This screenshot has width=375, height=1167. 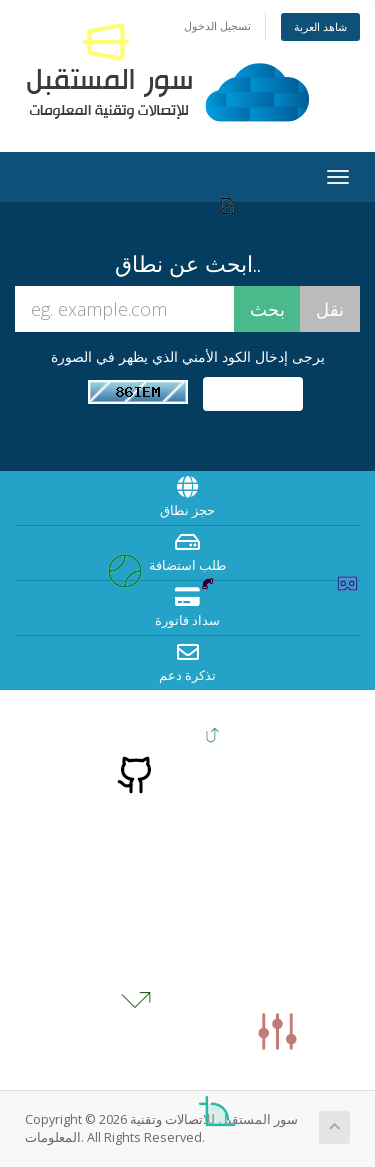 I want to click on reply to a message, so click(x=136, y=999).